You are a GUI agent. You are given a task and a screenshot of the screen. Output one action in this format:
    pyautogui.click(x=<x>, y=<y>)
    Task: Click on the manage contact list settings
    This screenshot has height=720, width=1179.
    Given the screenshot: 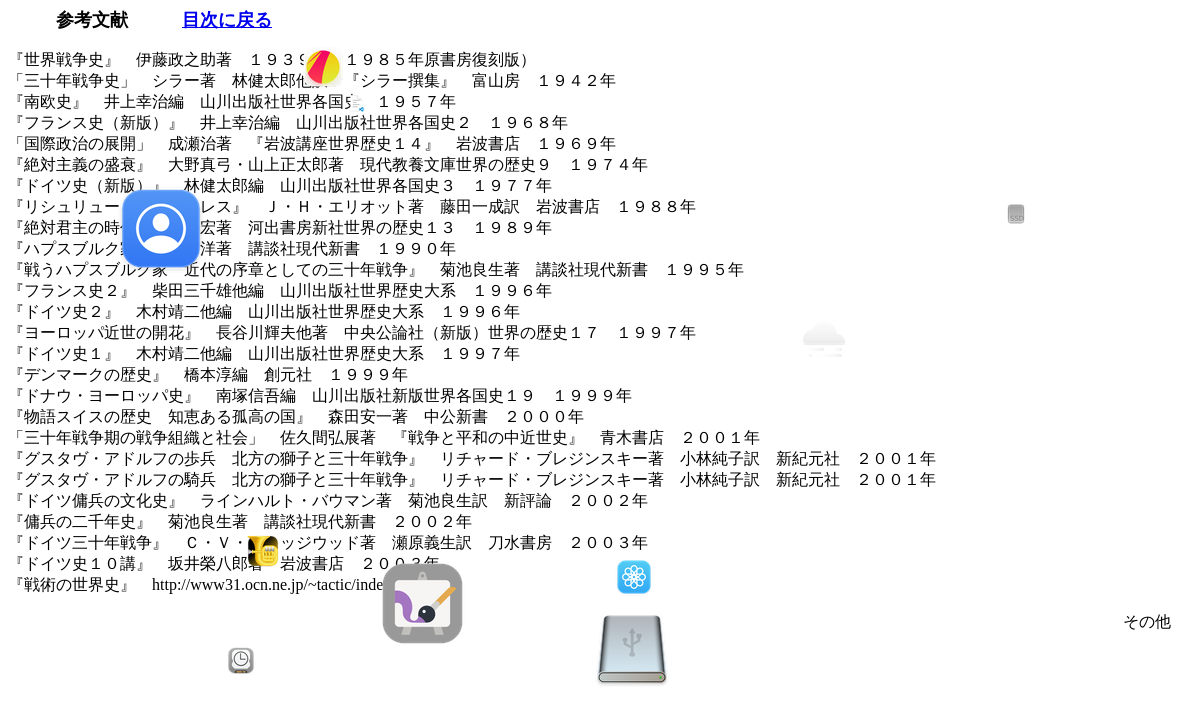 What is the action you would take?
    pyautogui.click(x=161, y=230)
    